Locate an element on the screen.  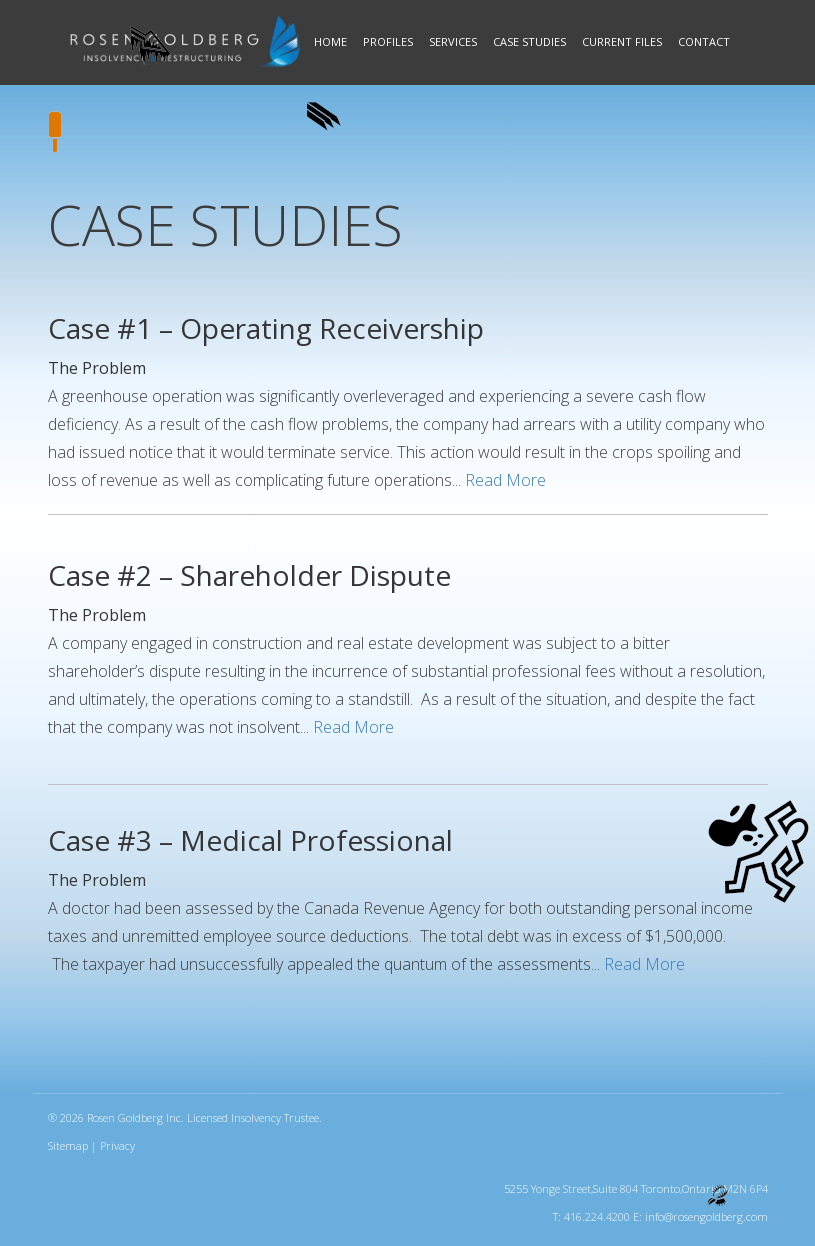
select ice pop or popsicle treat is located at coordinates (55, 132).